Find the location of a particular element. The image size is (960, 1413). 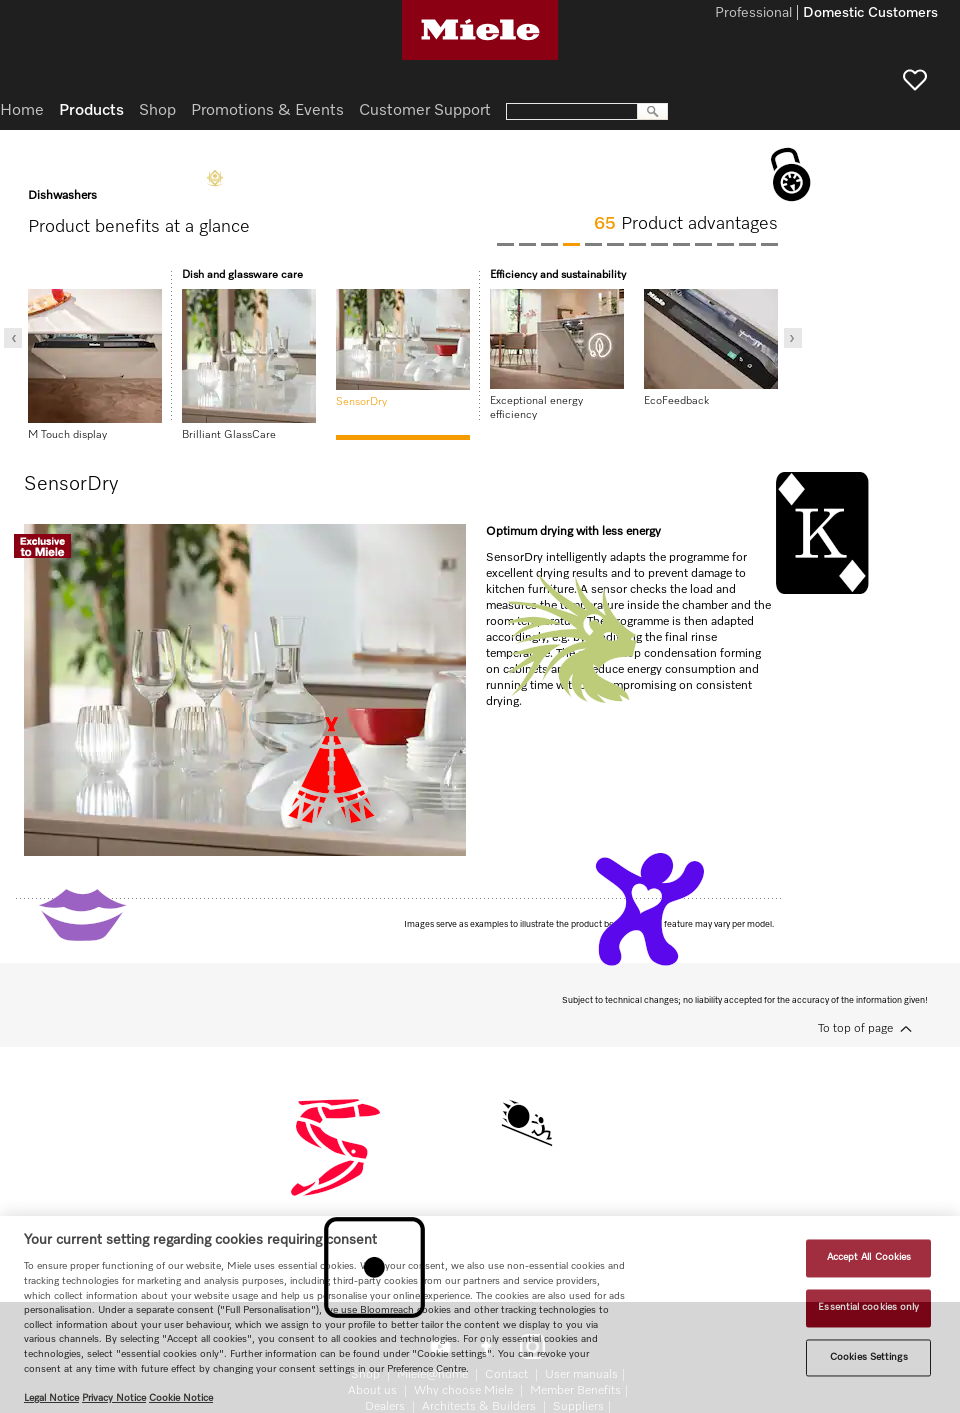

select zat'nik'tel weapon in game inventory is located at coordinates (335, 1147).